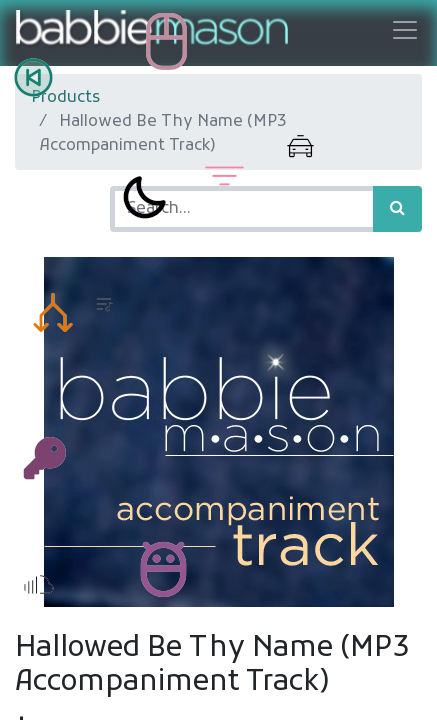 This screenshot has height=720, width=437. I want to click on android device or system settings, so click(163, 568).